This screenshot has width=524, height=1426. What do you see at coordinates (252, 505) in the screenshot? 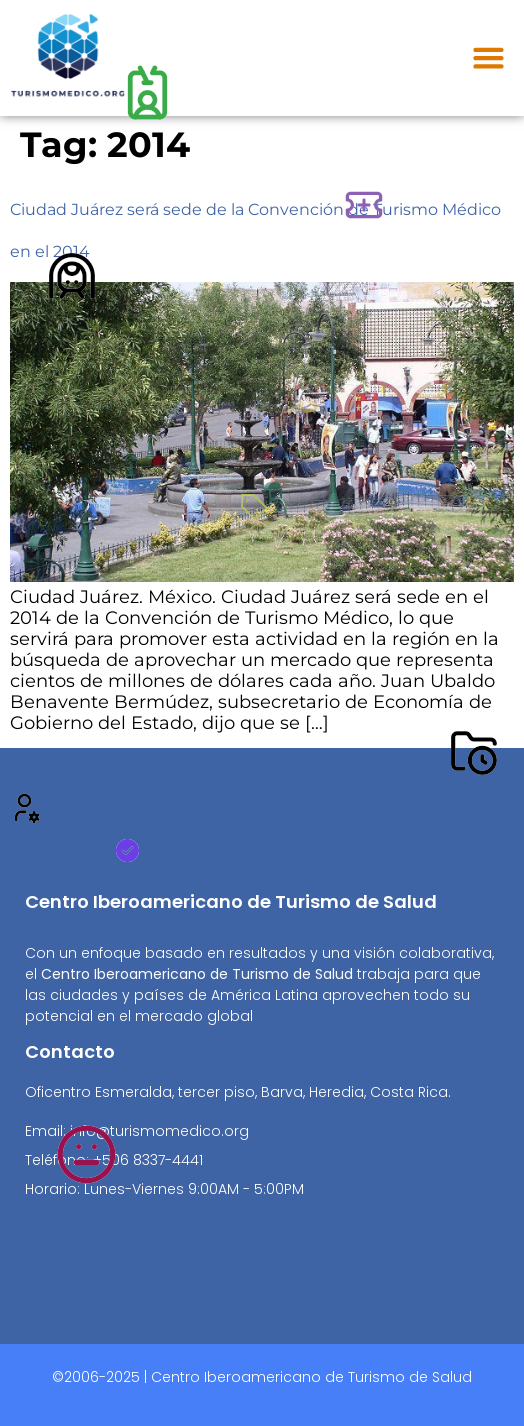
I see `add or manage tags` at bounding box center [252, 505].